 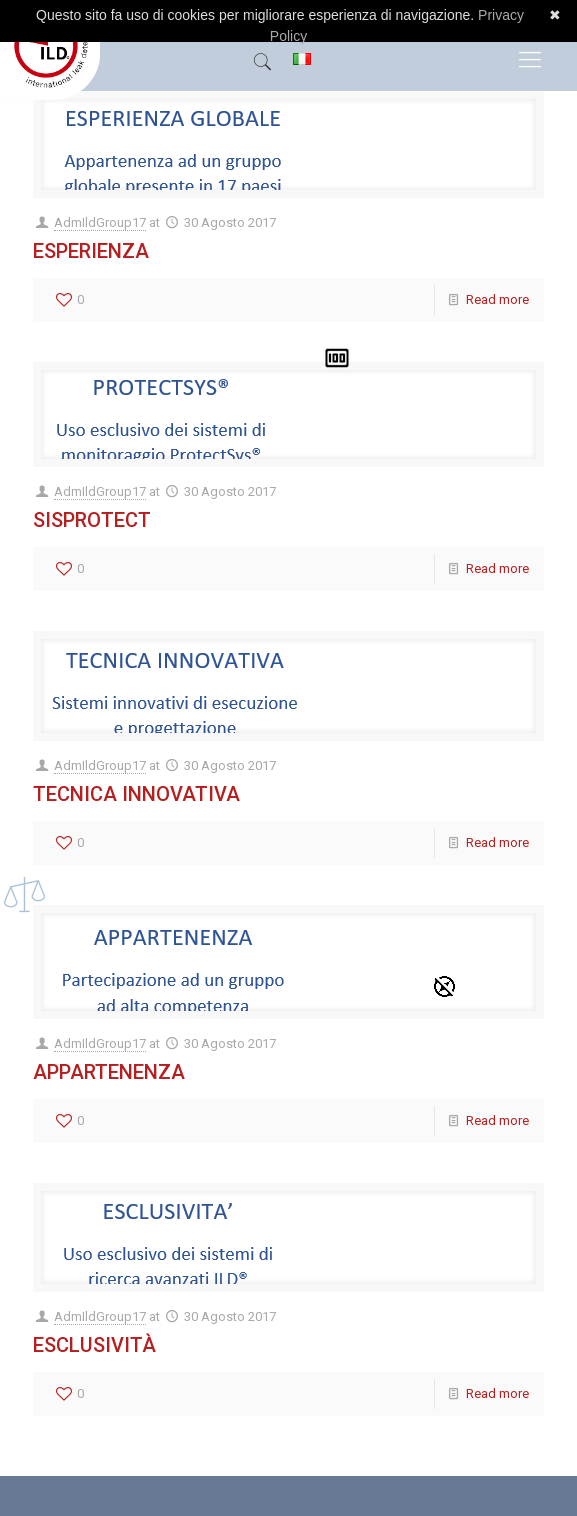 I want to click on view currency or payment options, so click(x=337, y=358).